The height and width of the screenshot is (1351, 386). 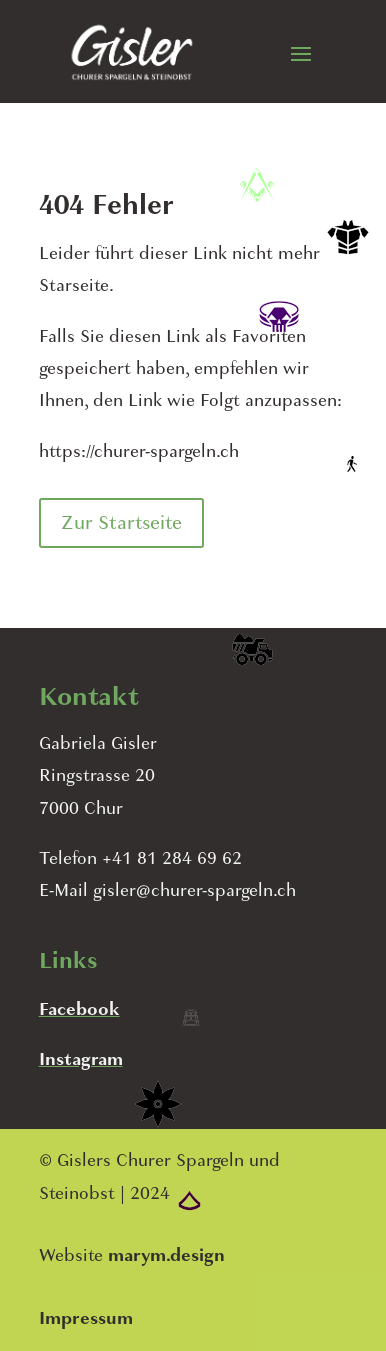 What do you see at coordinates (191, 1017) in the screenshot?
I see `view tennis court availability` at bounding box center [191, 1017].